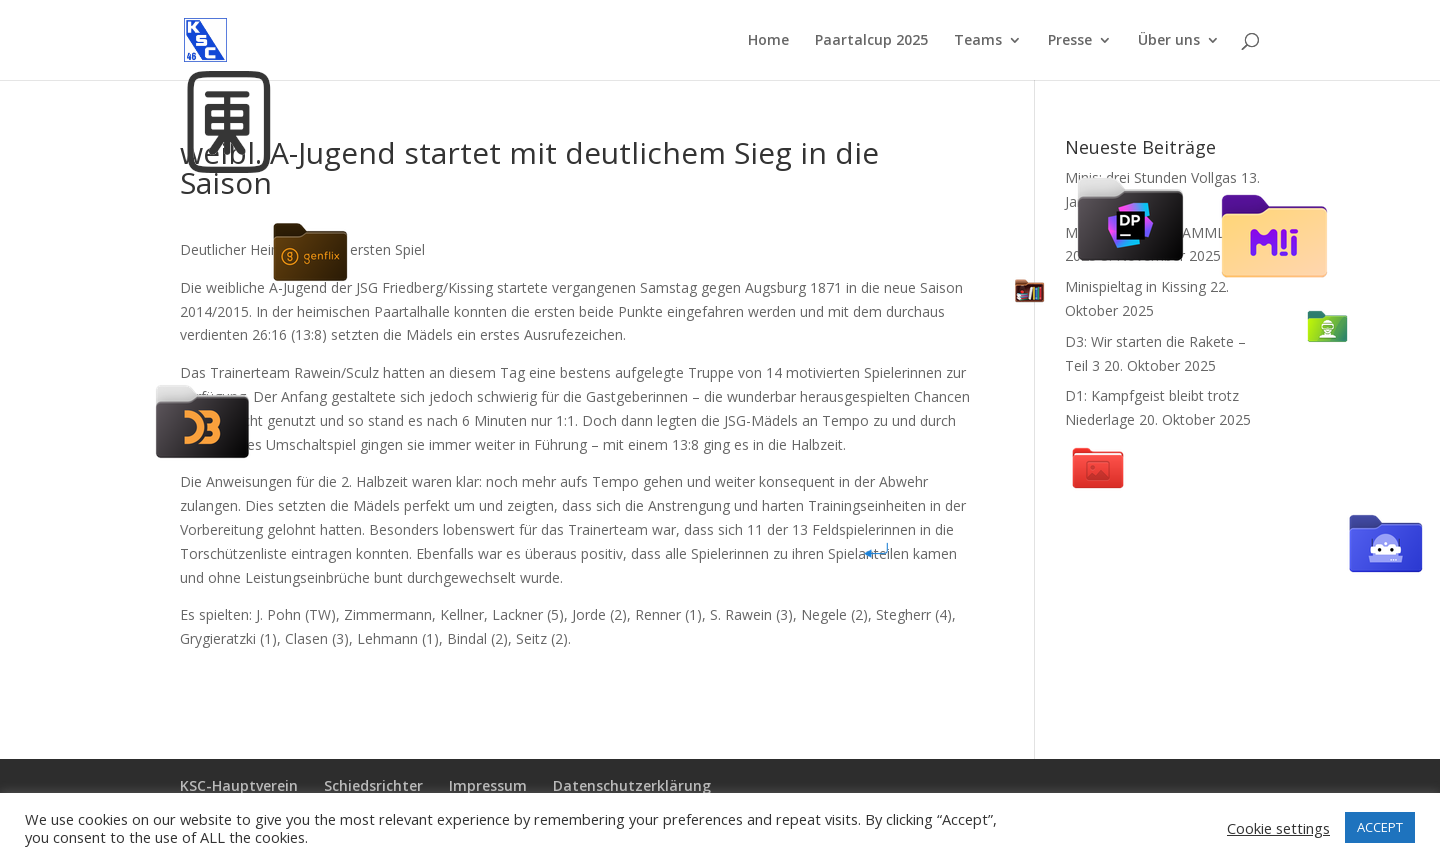 This screenshot has height=862, width=1440. Describe the element at coordinates (1098, 468) in the screenshot. I see `open your images folder` at that location.